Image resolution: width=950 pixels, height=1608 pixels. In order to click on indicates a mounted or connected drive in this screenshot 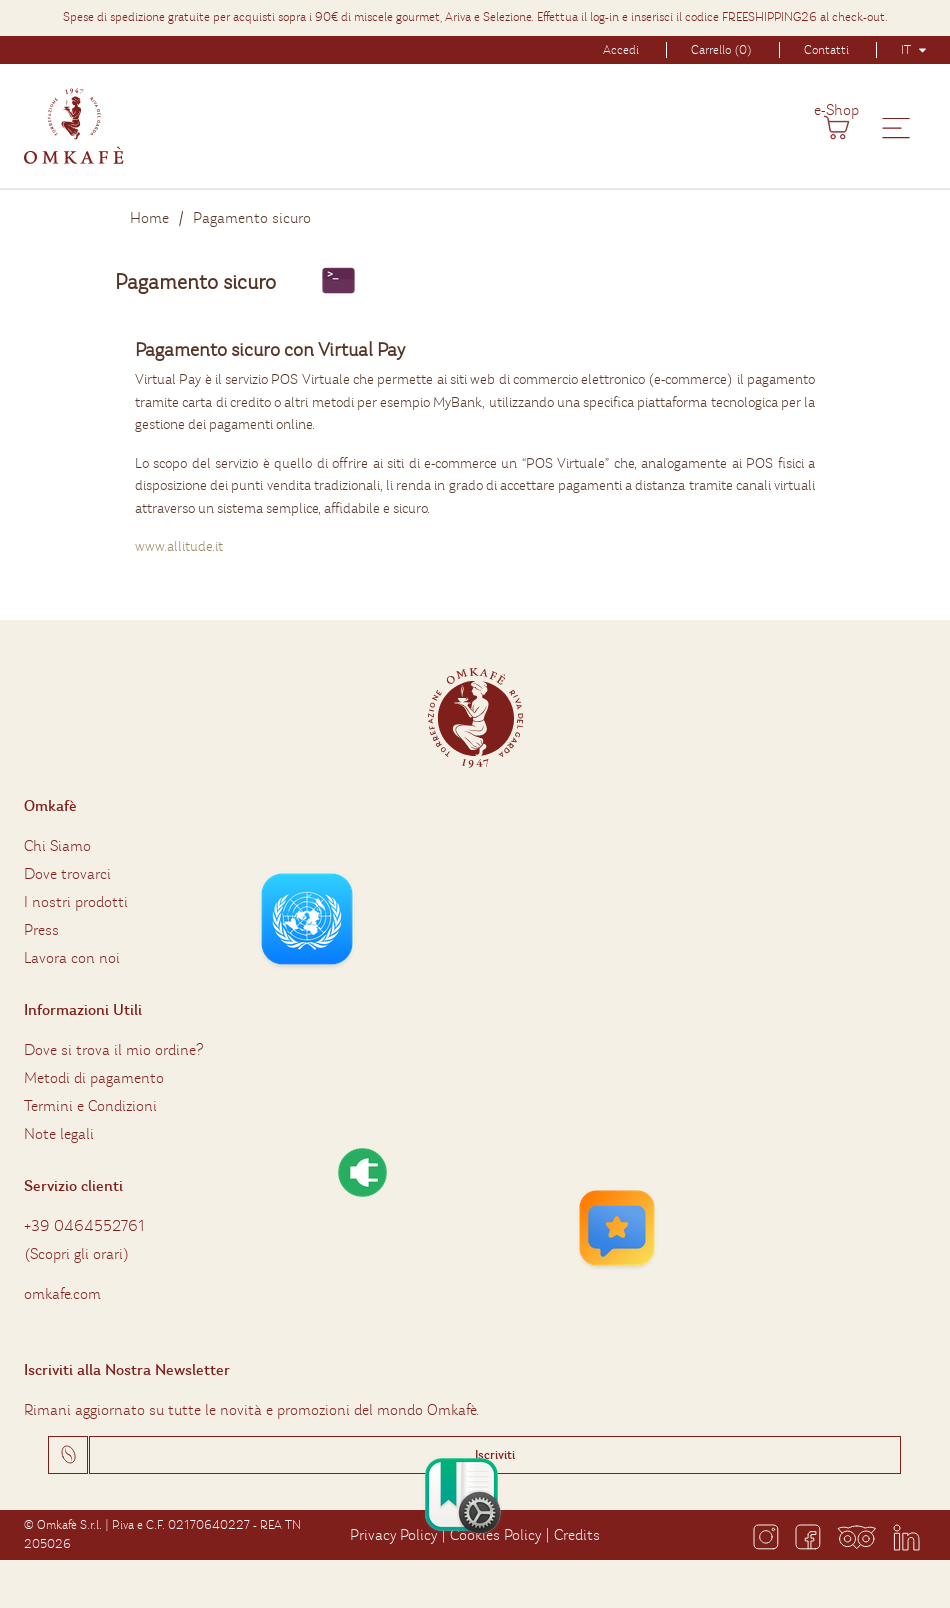, I will do `click(362, 1172)`.